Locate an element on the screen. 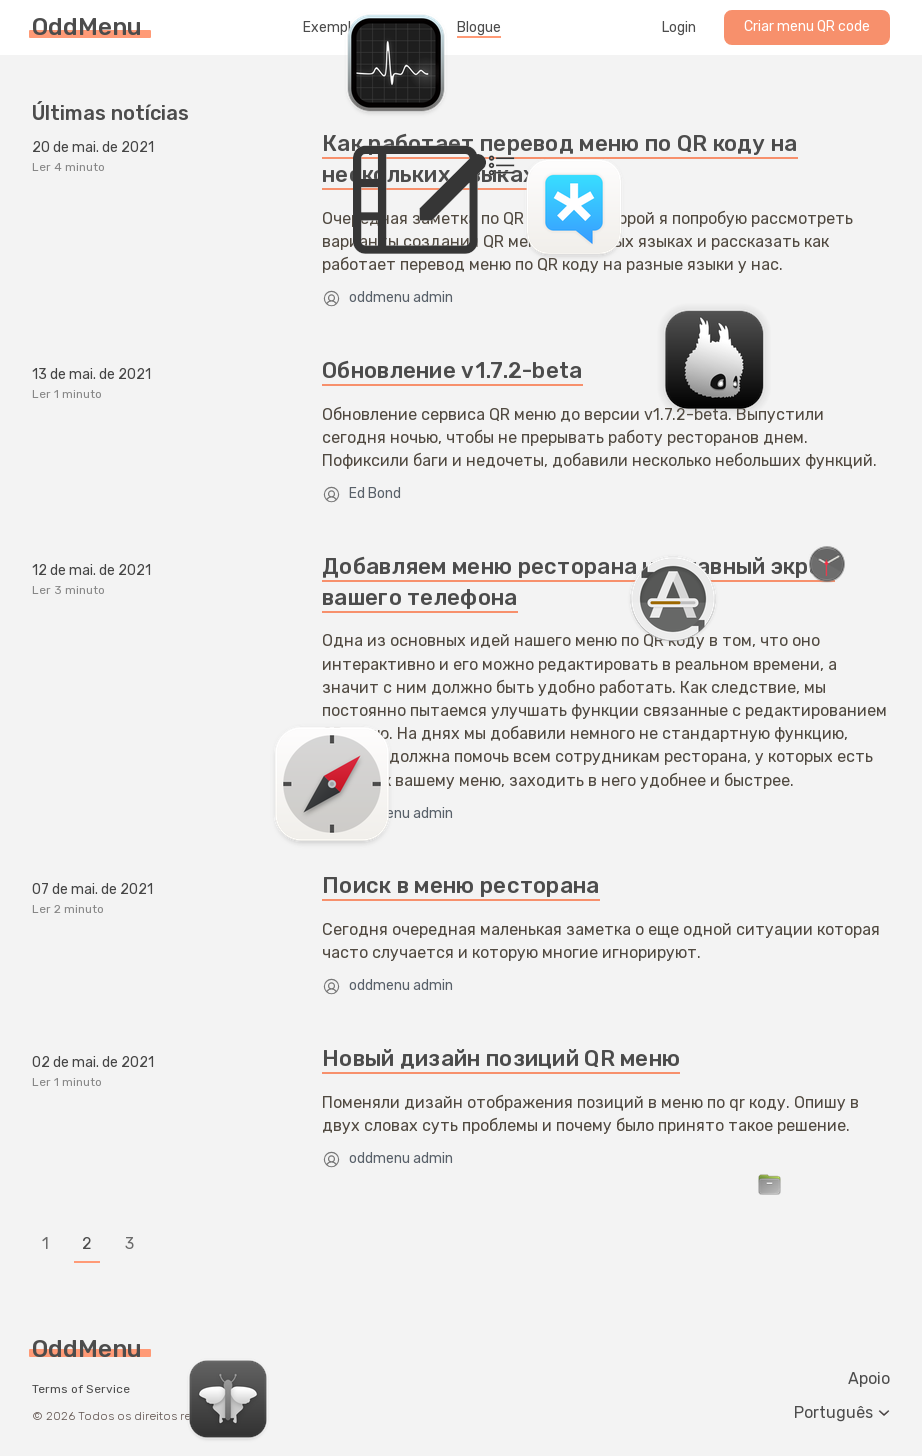 This screenshot has height=1456, width=922. view task list or to-do items is located at coordinates (501, 164).